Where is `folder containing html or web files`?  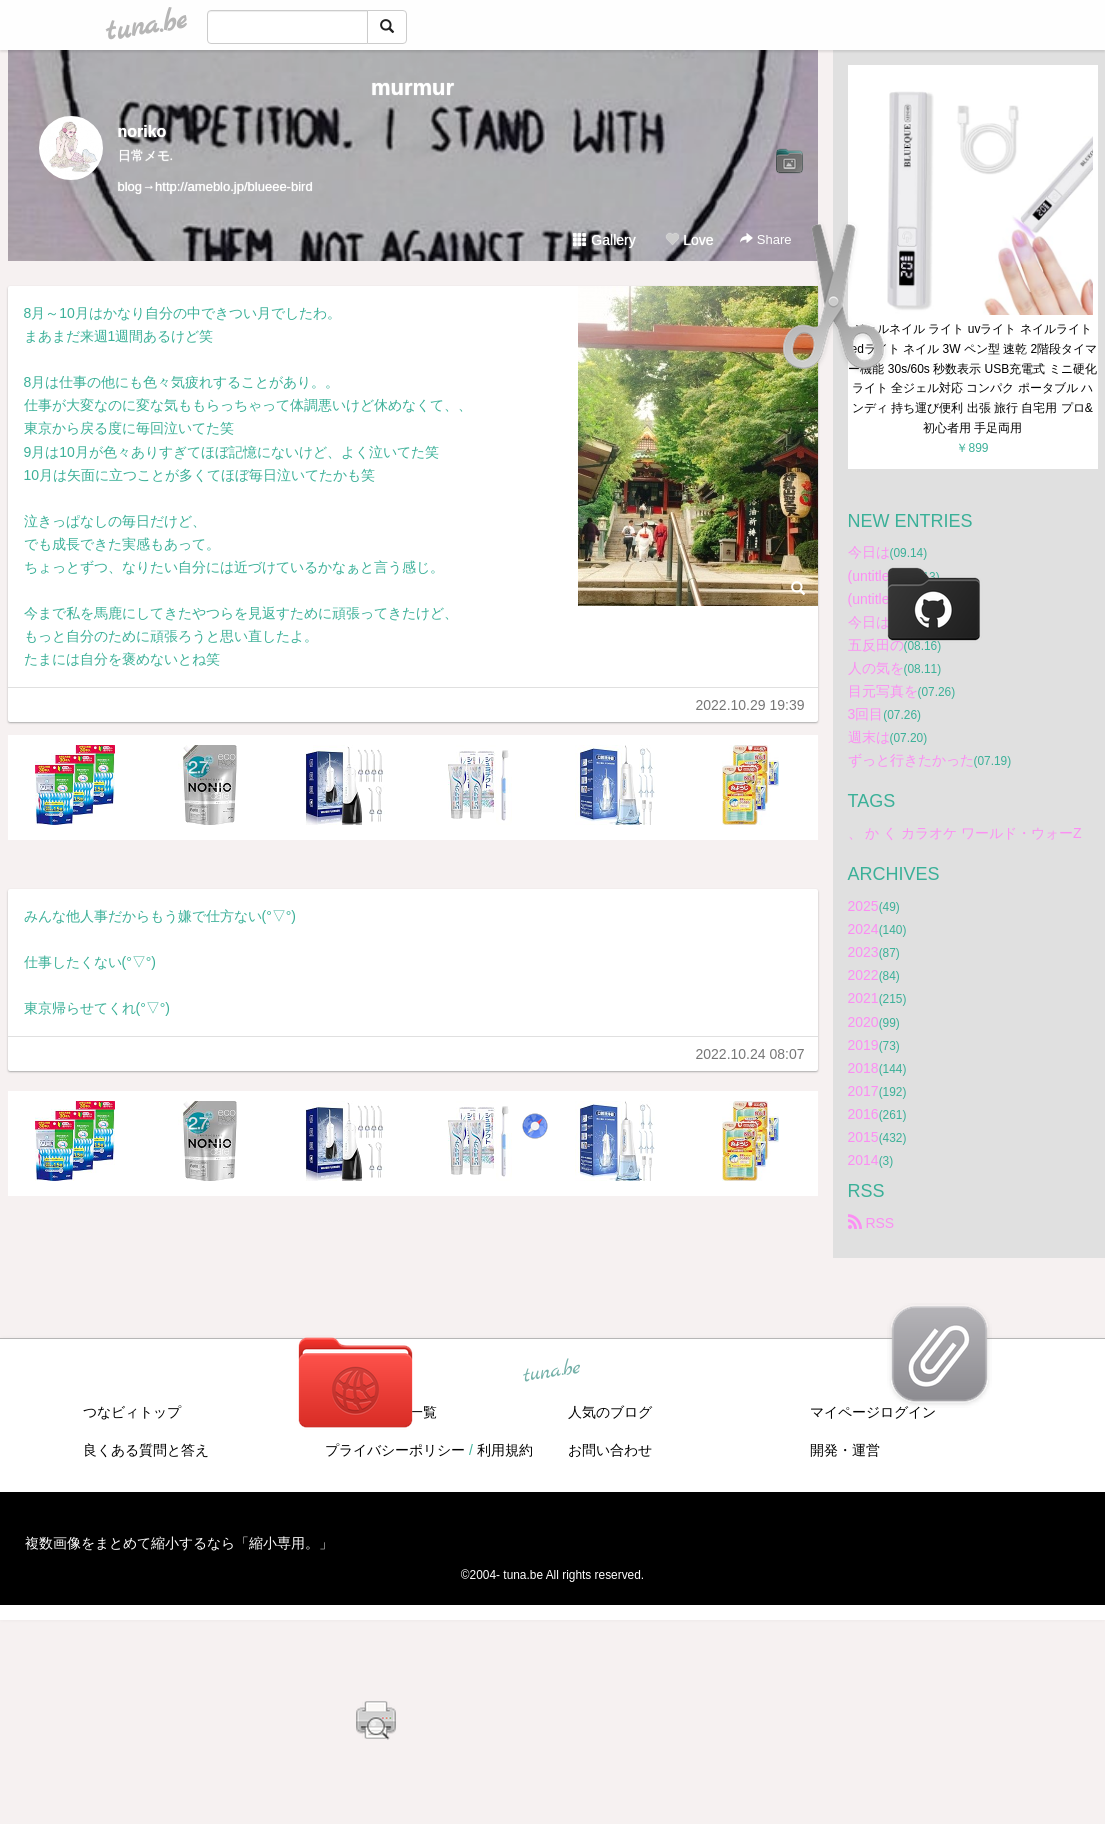
folder containing html or web files is located at coordinates (355, 1382).